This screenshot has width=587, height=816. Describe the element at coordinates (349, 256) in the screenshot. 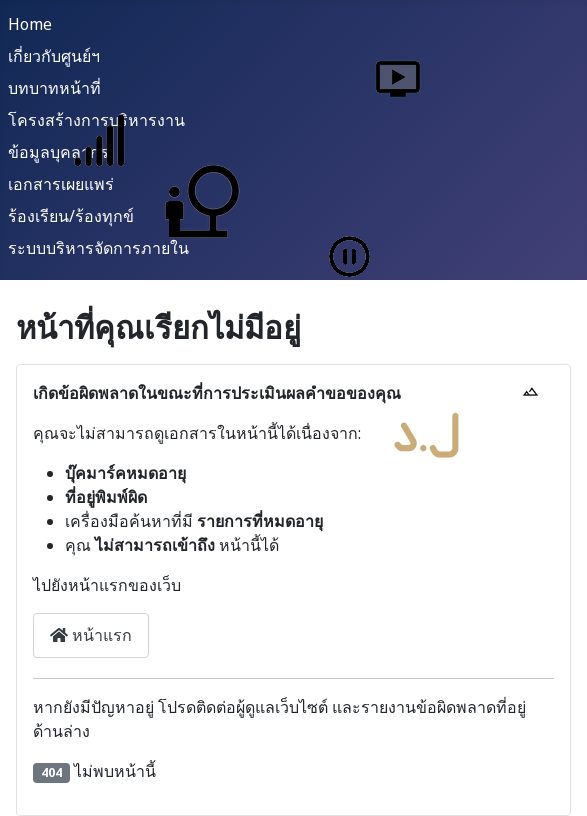

I see `pause media playback` at that location.